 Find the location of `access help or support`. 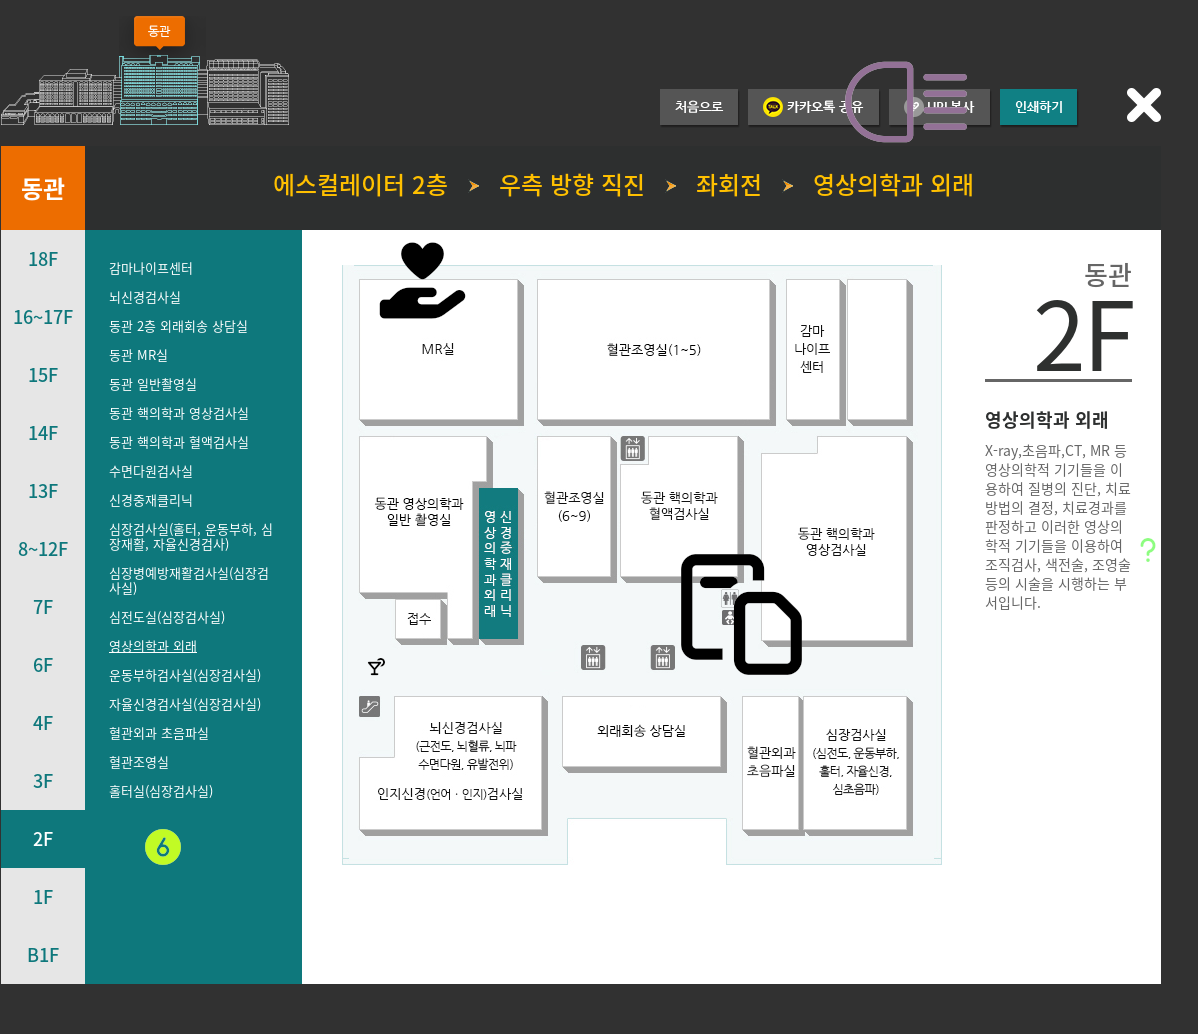

access help or support is located at coordinates (1148, 550).